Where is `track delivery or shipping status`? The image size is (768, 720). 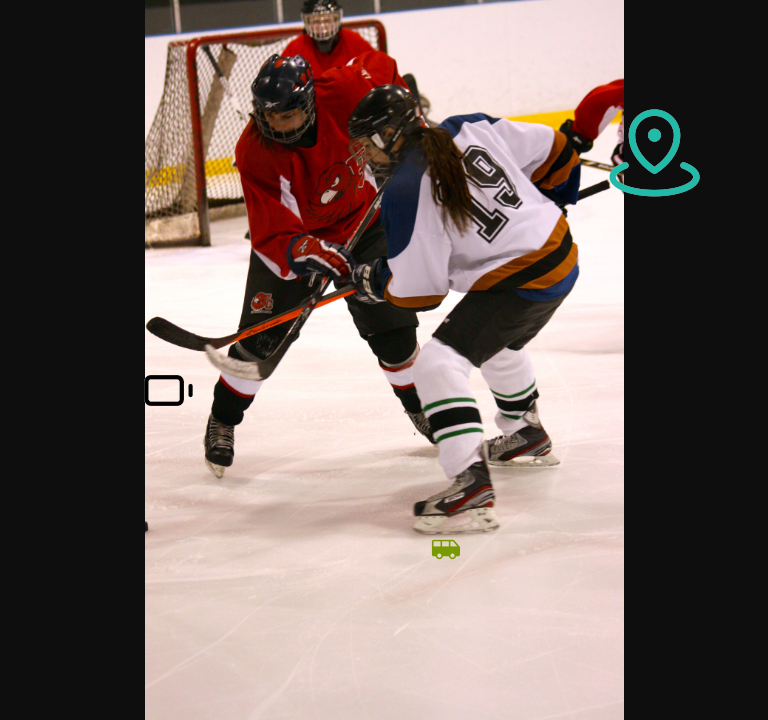
track delivery or shipping status is located at coordinates (445, 549).